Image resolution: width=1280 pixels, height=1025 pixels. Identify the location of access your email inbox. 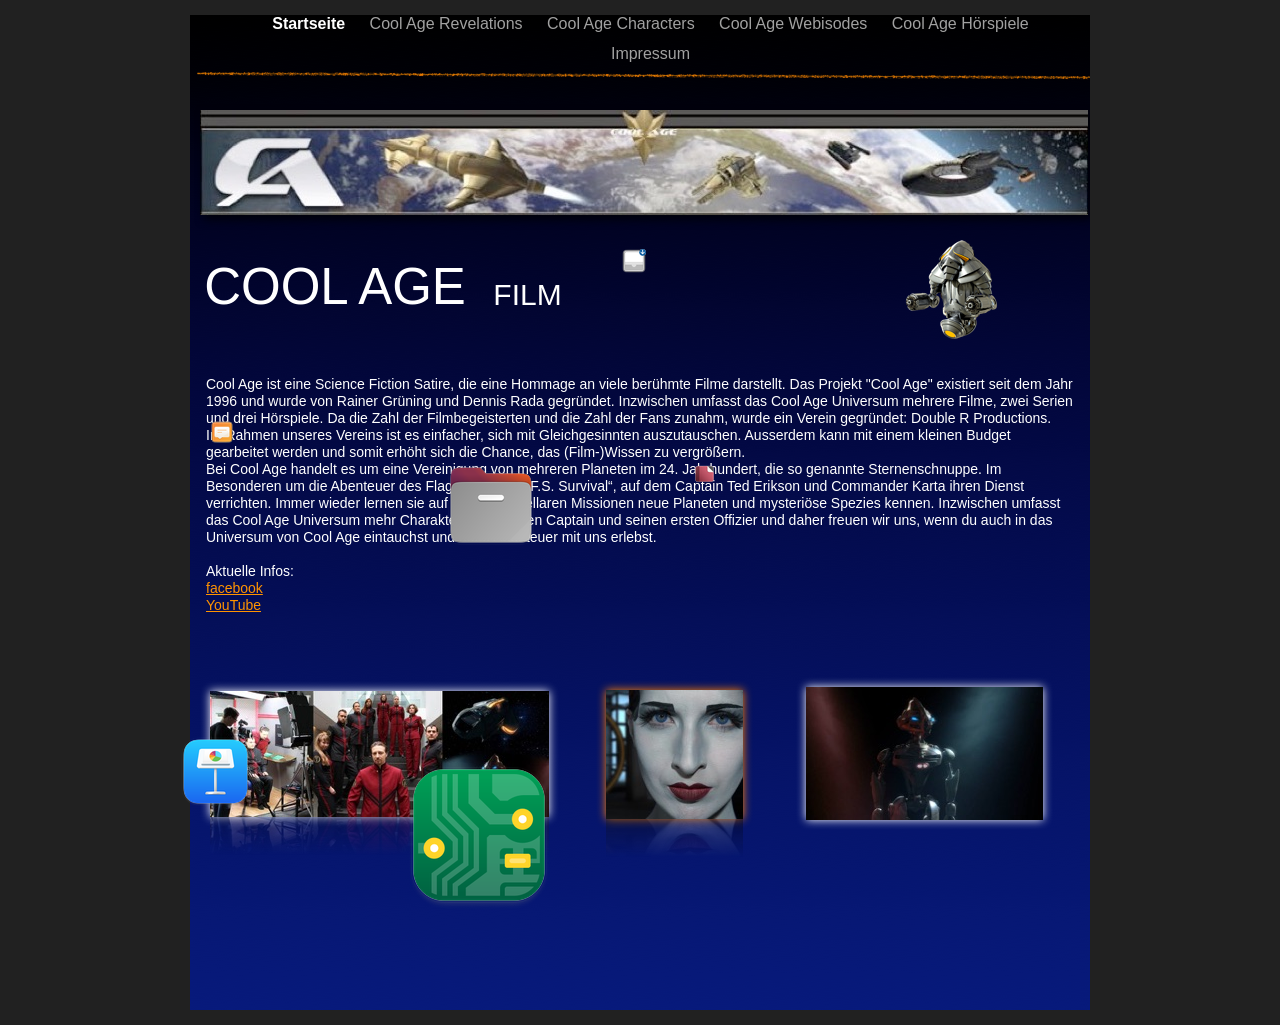
(634, 261).